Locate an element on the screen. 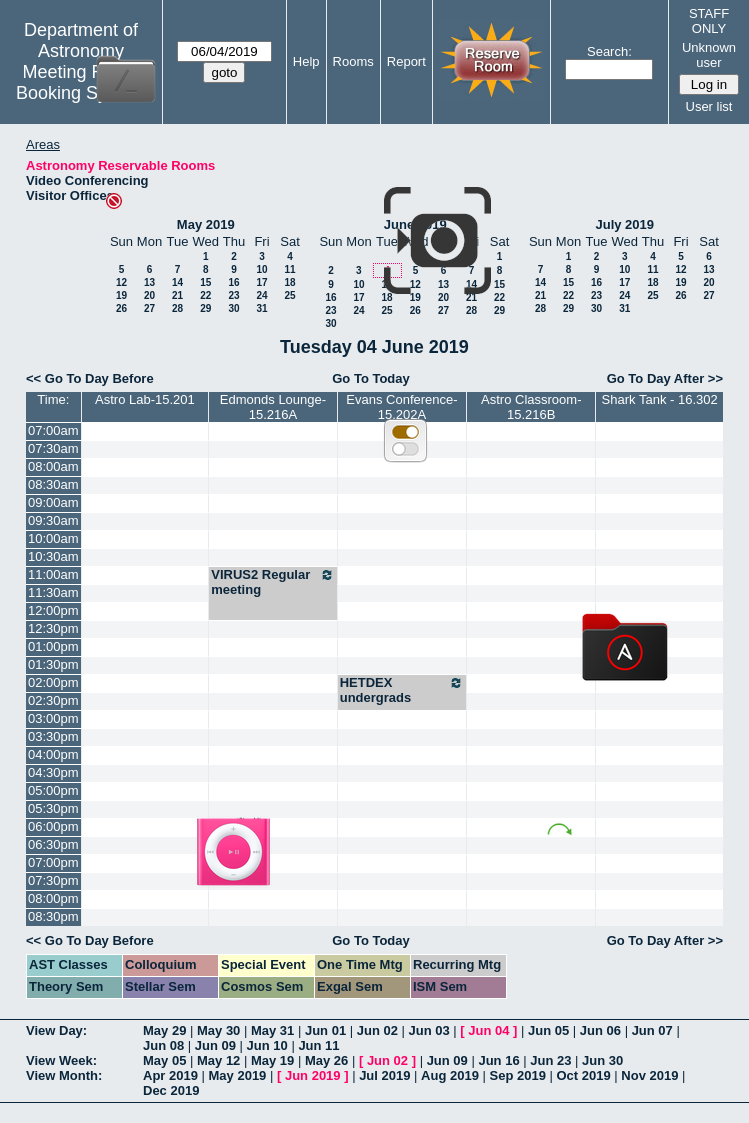 The height and width of the screenshot is (1123, 749). access the root directory is located at coordinates (126, 79).